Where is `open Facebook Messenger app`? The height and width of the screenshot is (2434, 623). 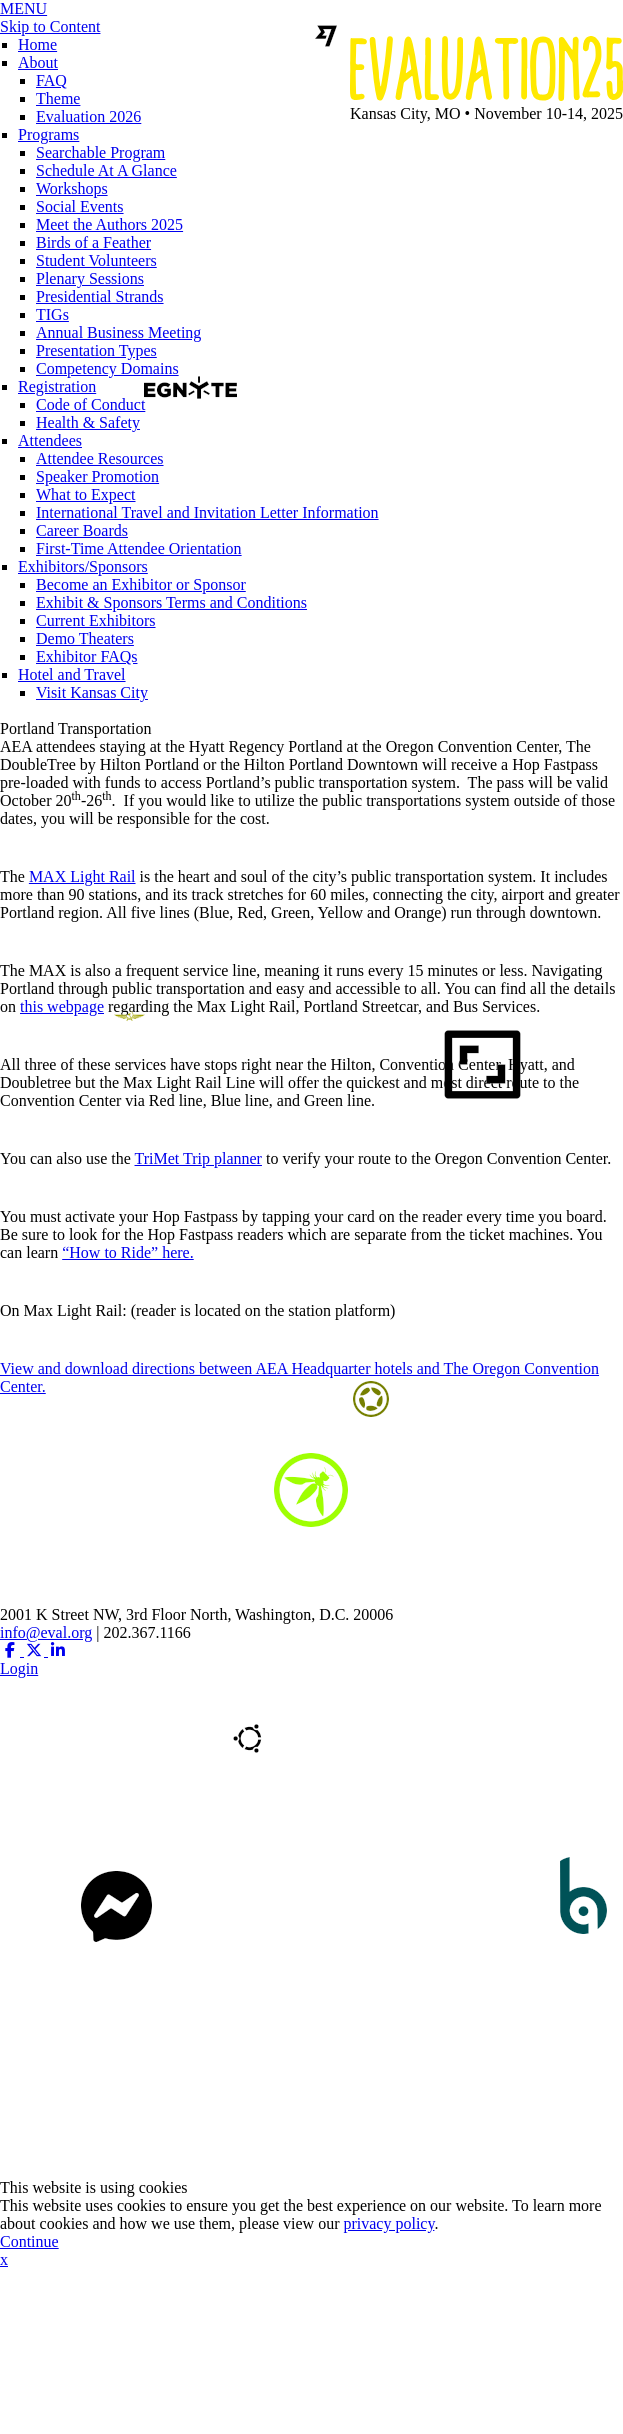 open Facebook Messenger app is located at coordinates (116, 1906).